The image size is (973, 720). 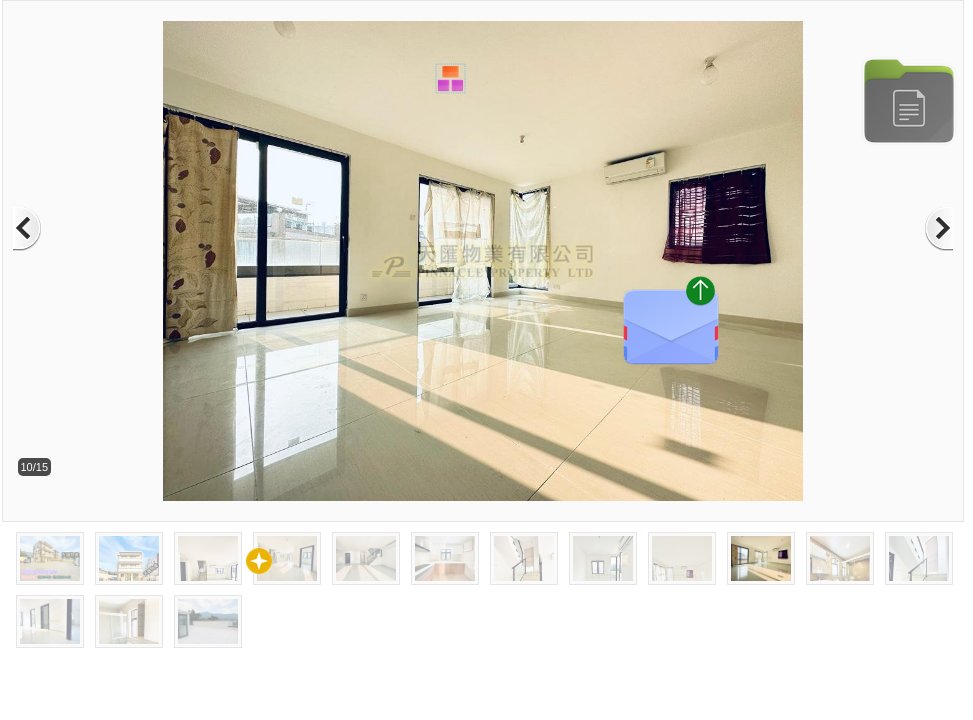 I want to click on open your documents folder, so click(x=909, y=101).